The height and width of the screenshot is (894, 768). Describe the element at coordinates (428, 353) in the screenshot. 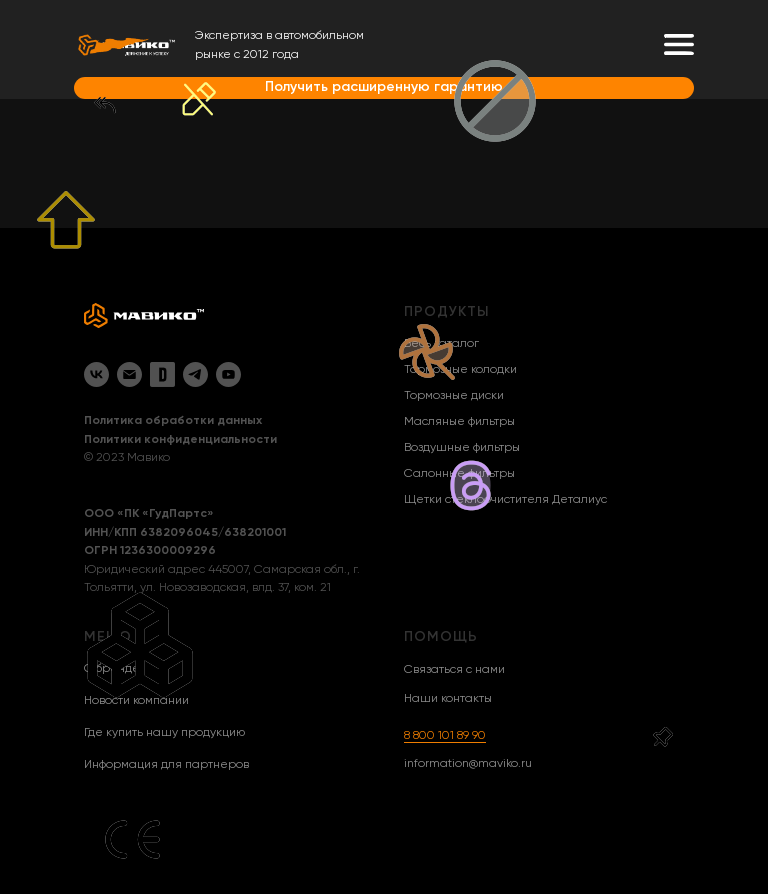

I see `decorative or playful element indicating a fun feature` at that location.